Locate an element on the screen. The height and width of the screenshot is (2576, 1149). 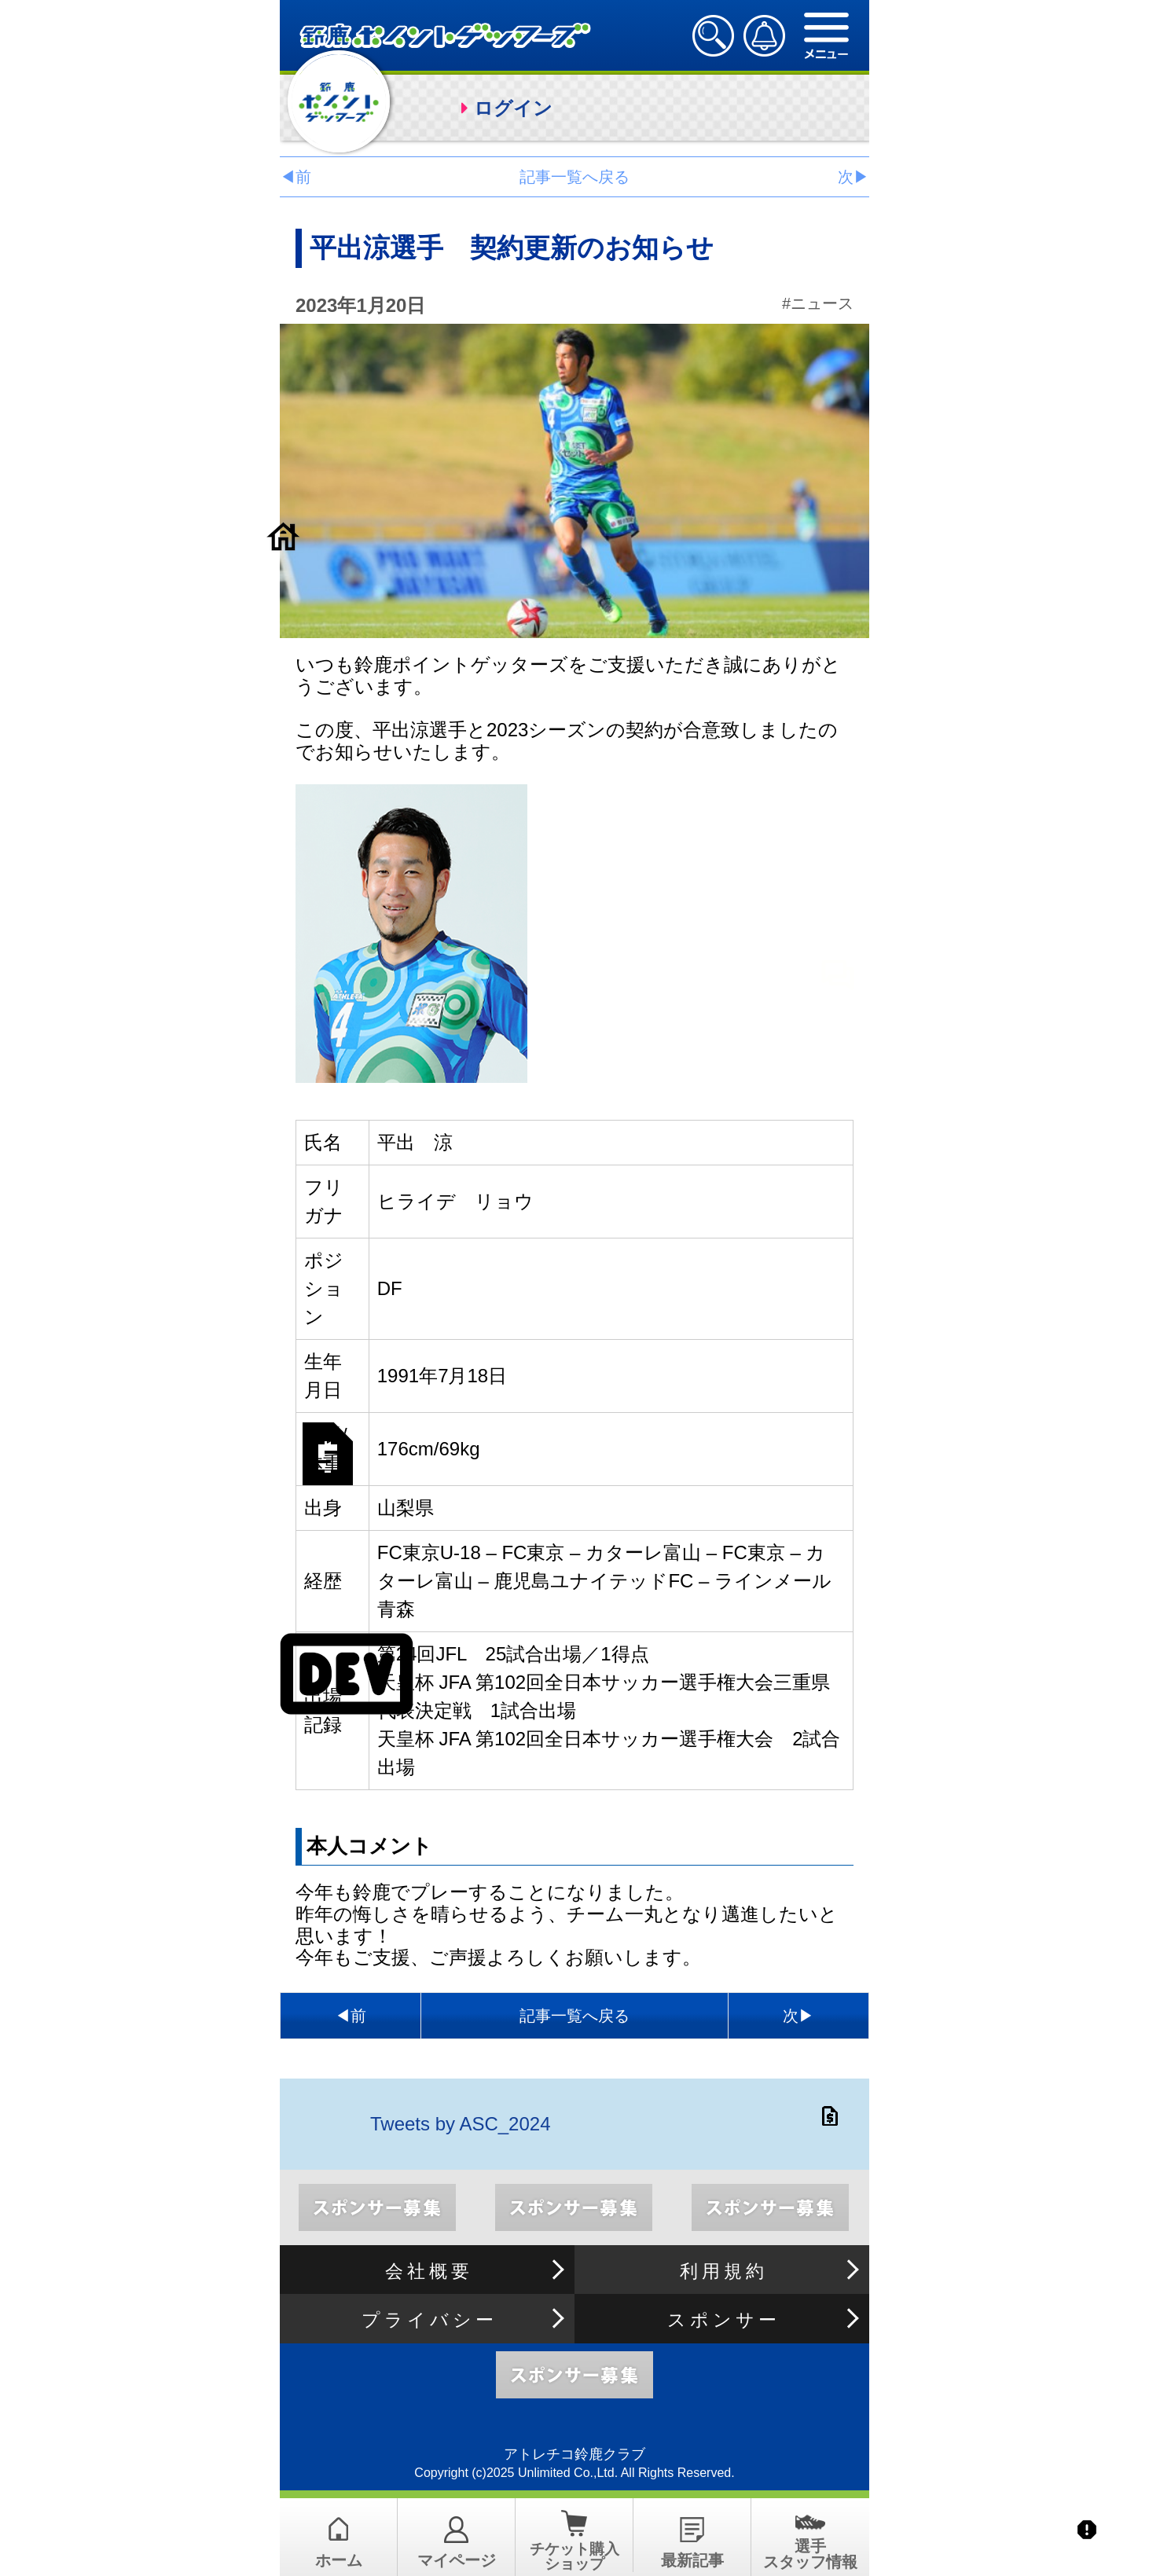
open your conversations is located at coordinates (838, 974).